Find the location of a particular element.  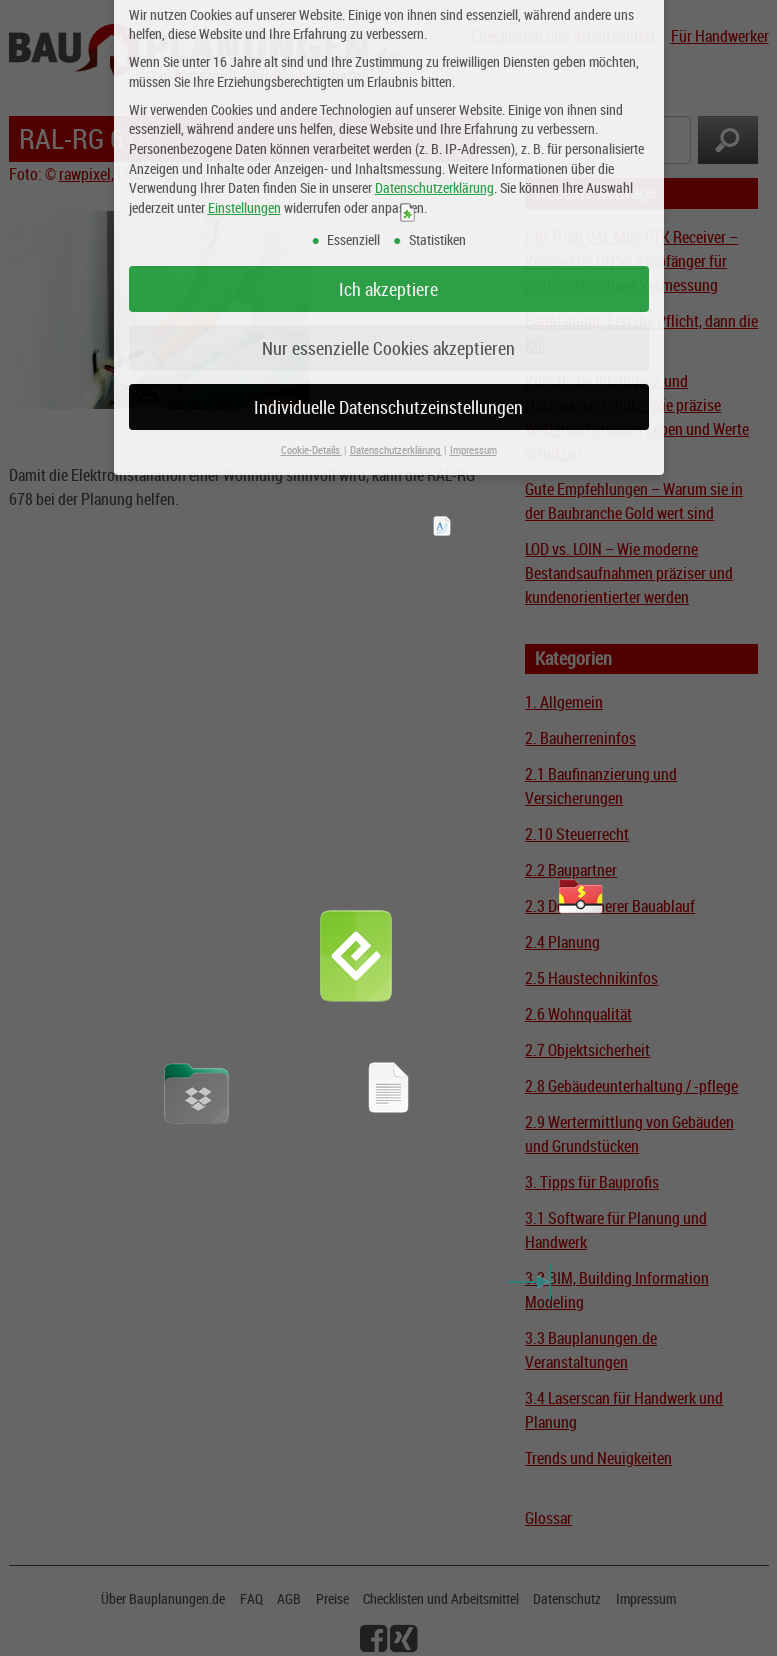

open your Dropbox synced folder is located at coordinates (196, 1093).